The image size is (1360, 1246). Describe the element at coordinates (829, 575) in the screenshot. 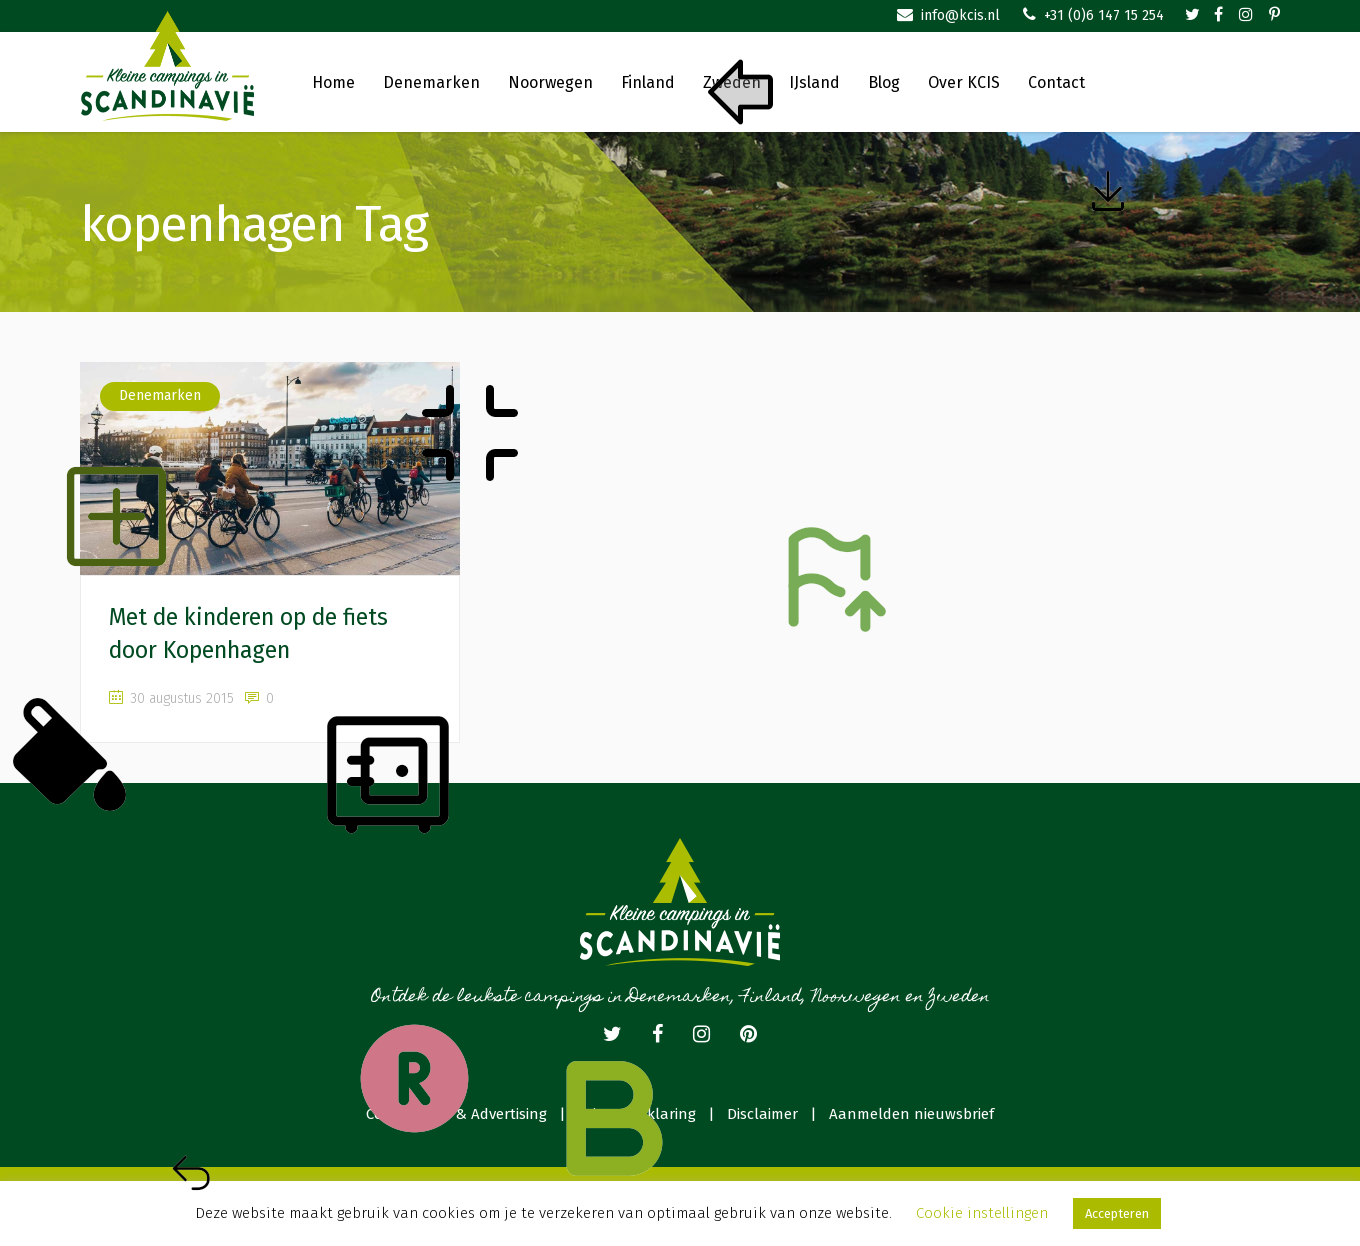

I see `upload or submit a flag report` at that location.